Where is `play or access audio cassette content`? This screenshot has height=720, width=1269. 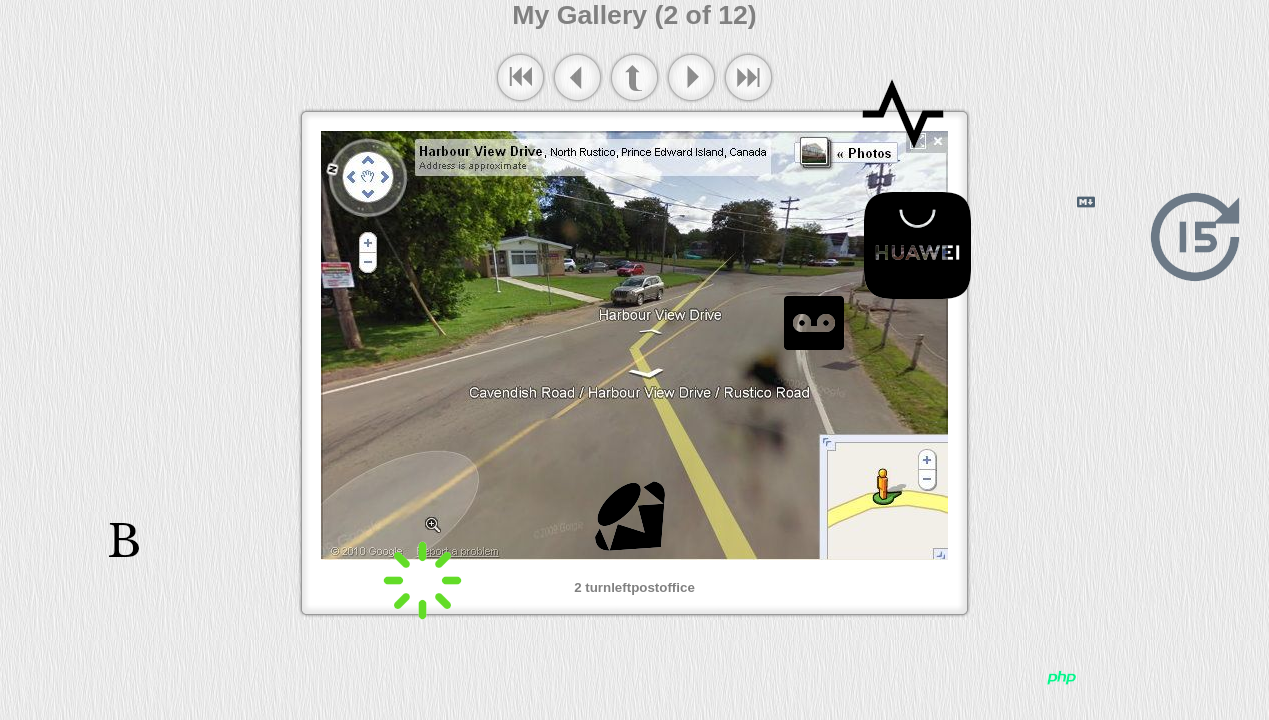
play or access audio cassette content is located at coordinates (814, 323).